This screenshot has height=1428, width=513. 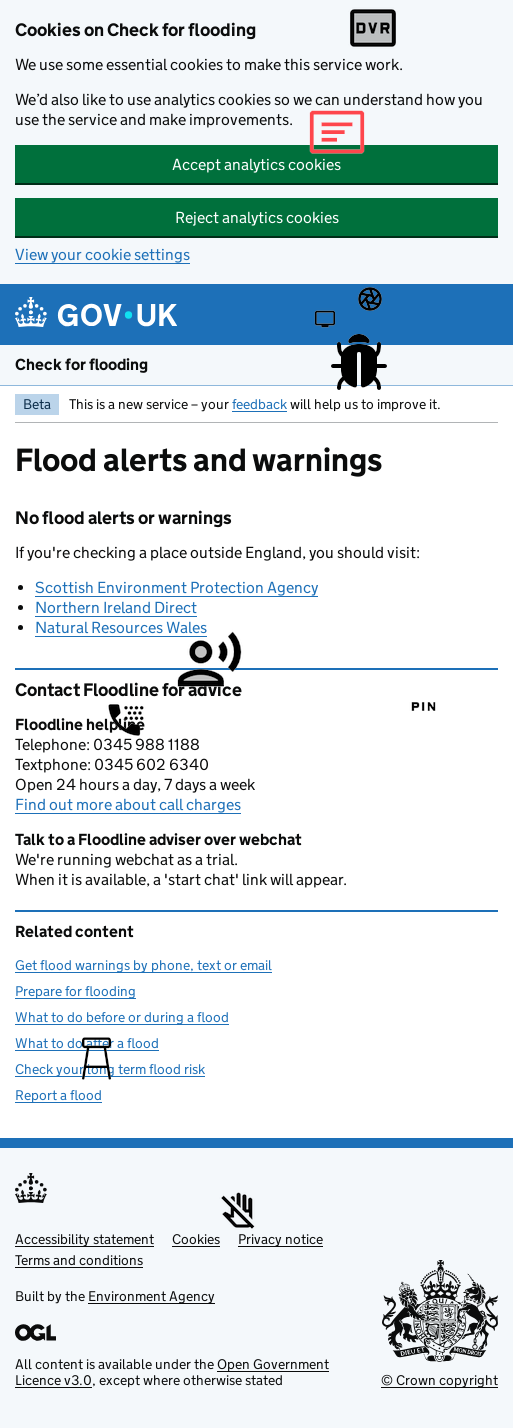 What do you see at coordinates (370, 299) in the screenshot?
I see `adjust camera aperture settings` at bounding box center [370, 299].